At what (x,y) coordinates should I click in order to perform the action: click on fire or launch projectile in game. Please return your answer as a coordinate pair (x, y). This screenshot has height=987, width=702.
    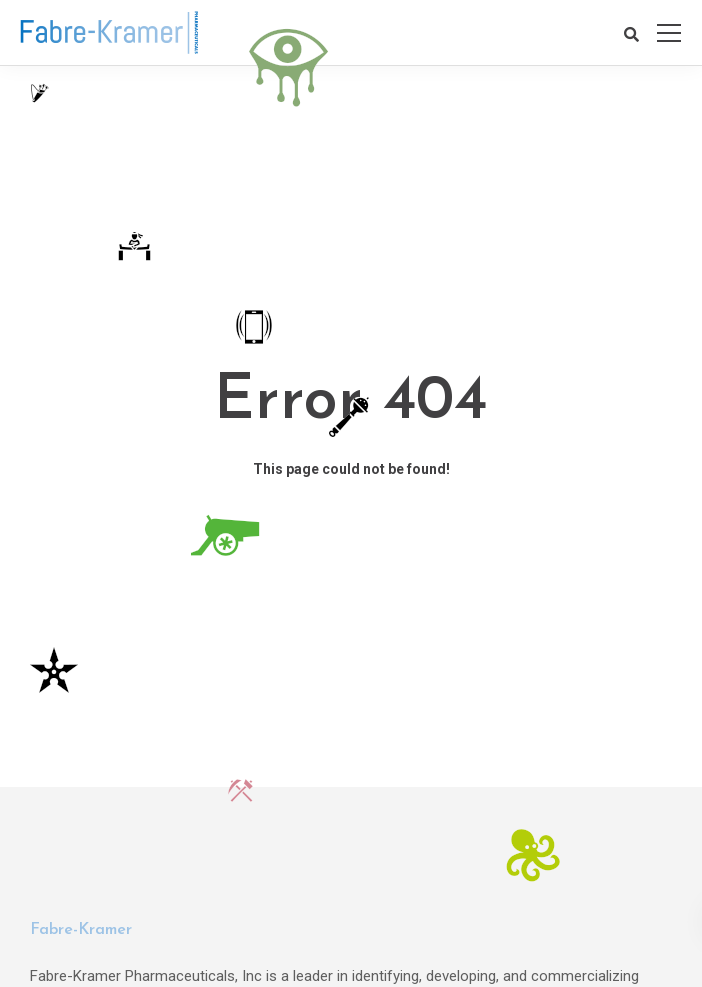
    Looking at the image, I should click on (225, 535).